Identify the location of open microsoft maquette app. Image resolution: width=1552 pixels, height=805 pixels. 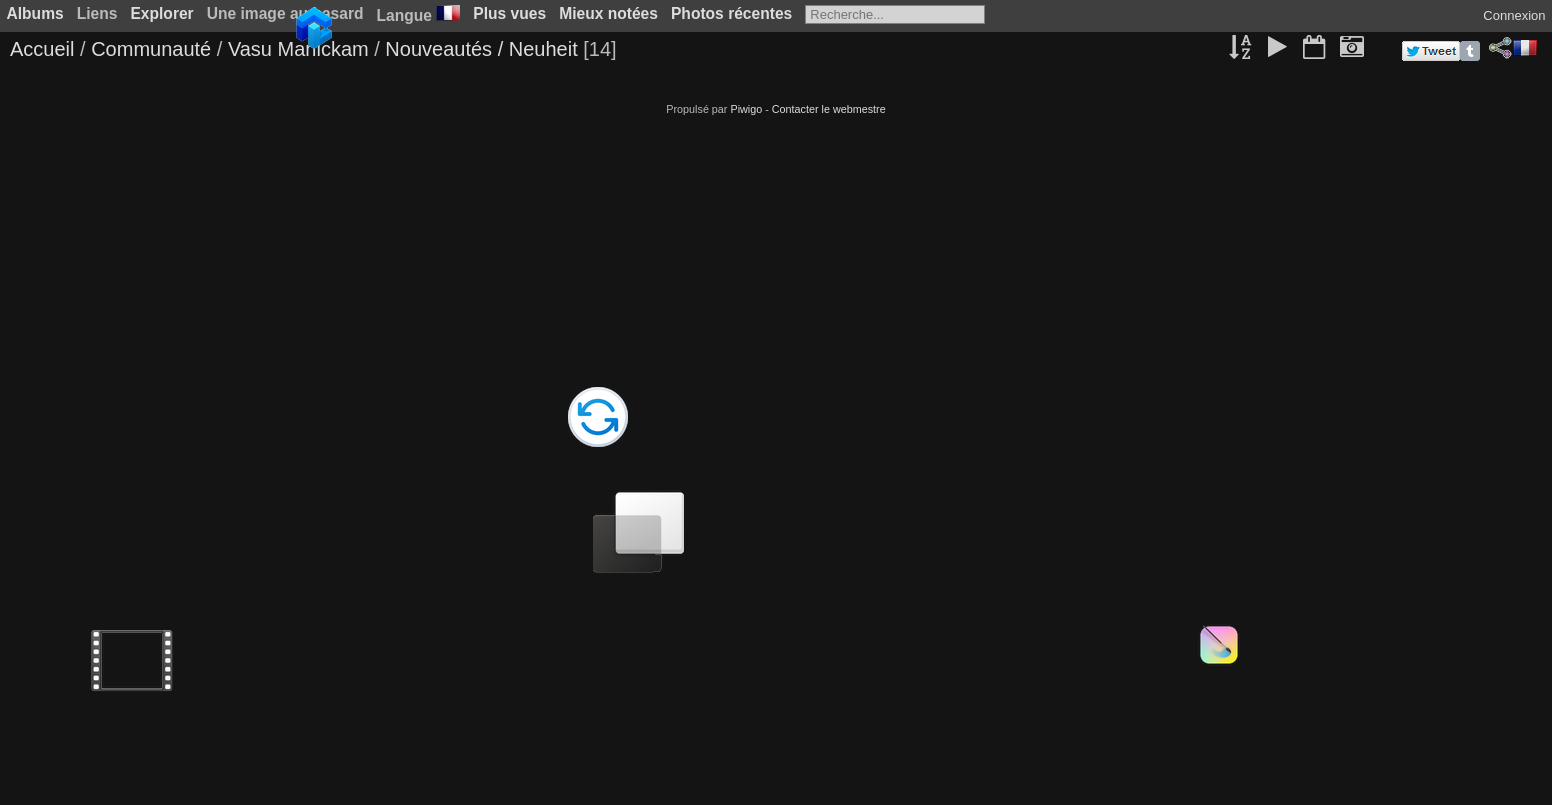
(314, 28).